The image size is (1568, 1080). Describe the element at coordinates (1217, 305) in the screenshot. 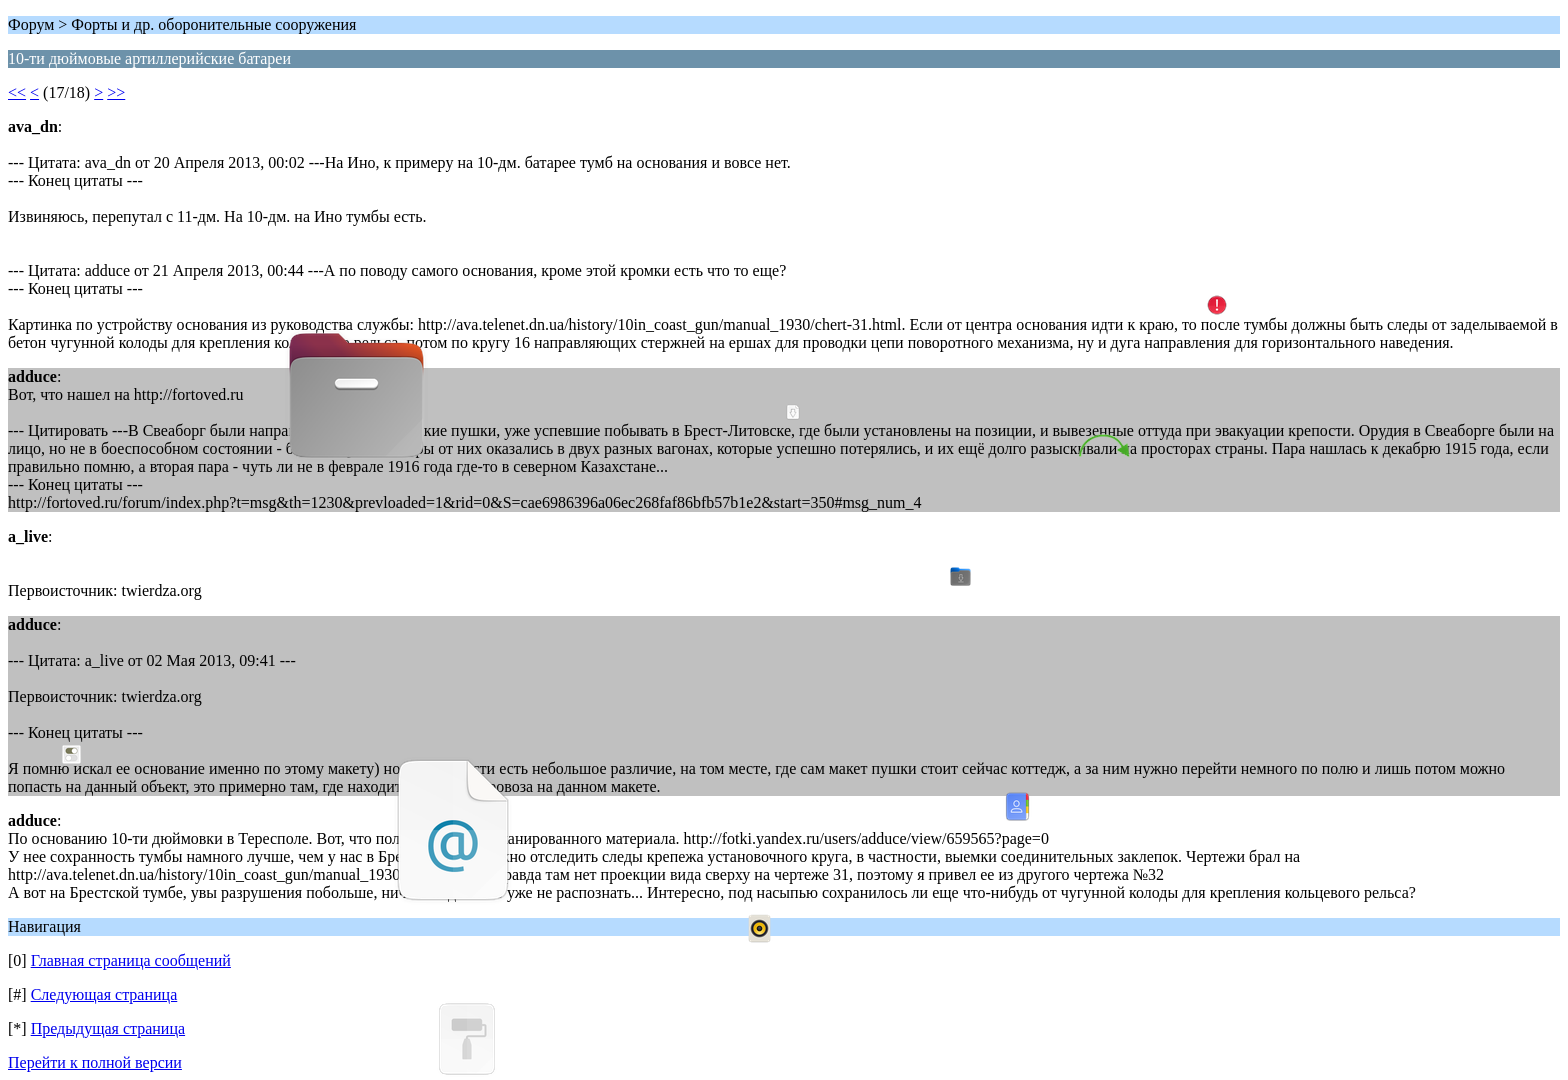

I see `report a system crash or error` at that location.